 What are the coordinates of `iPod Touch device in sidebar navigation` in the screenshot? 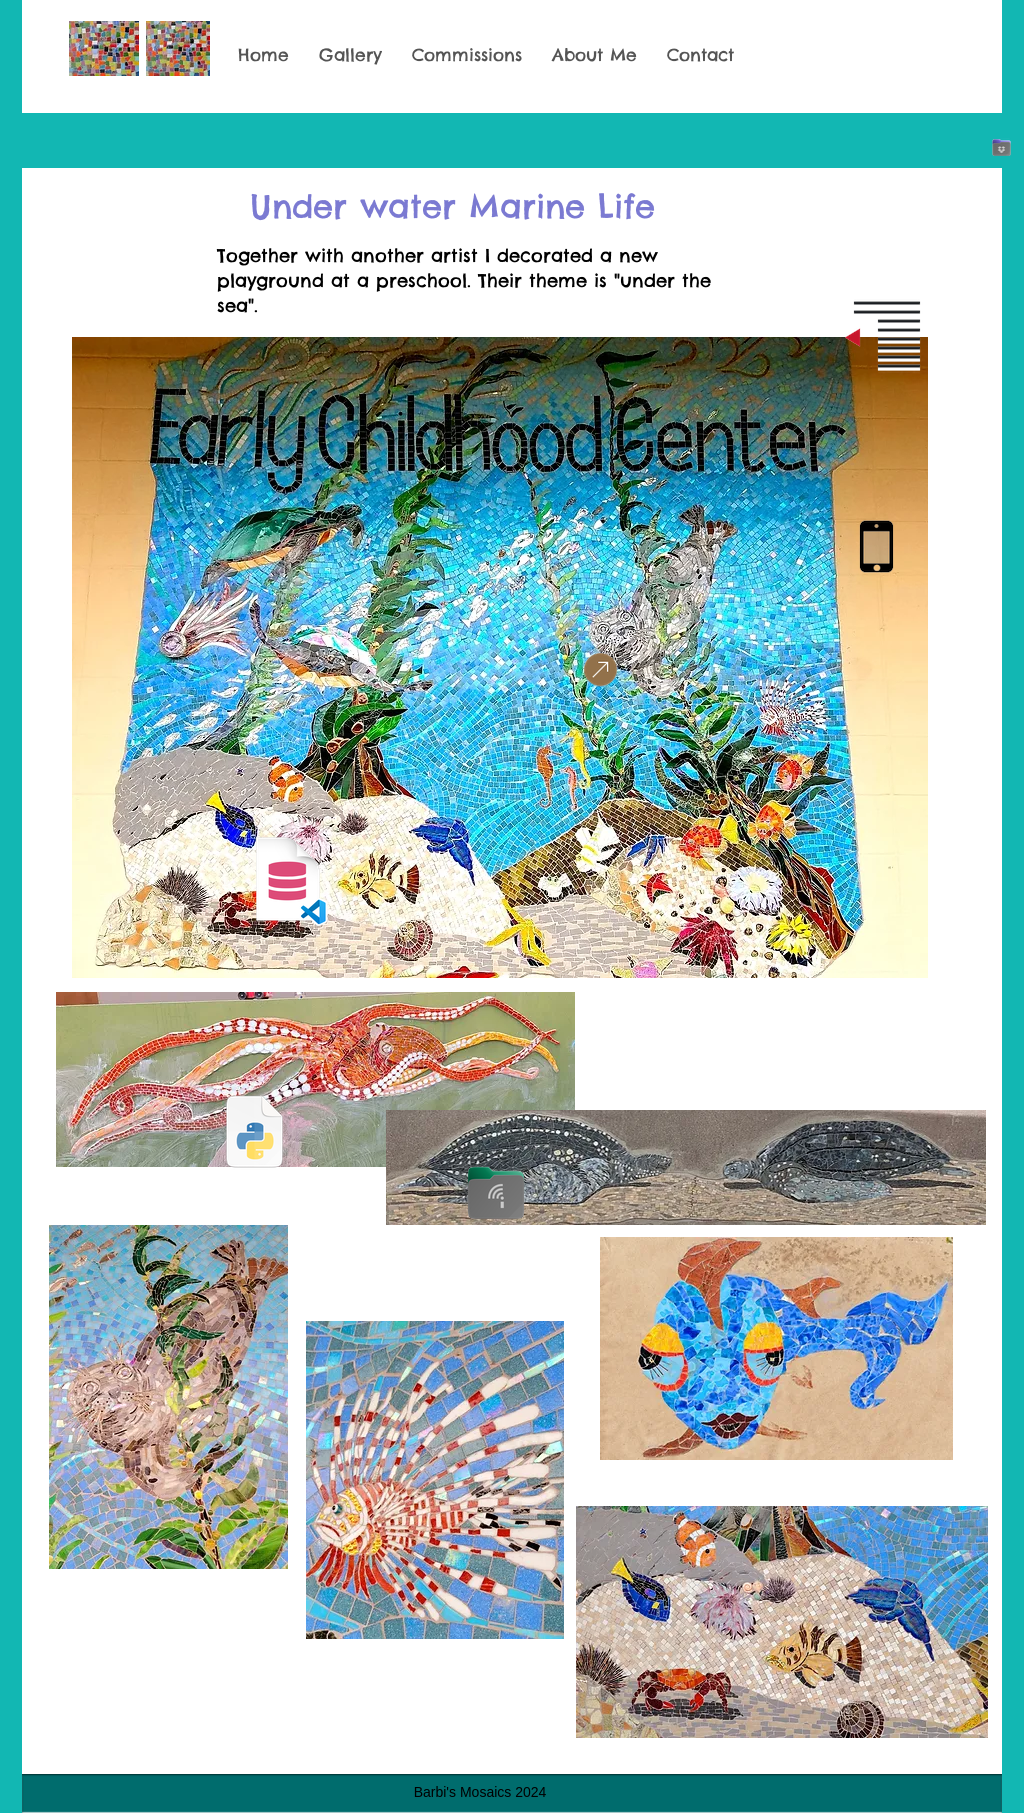 It's located at (876, 546).